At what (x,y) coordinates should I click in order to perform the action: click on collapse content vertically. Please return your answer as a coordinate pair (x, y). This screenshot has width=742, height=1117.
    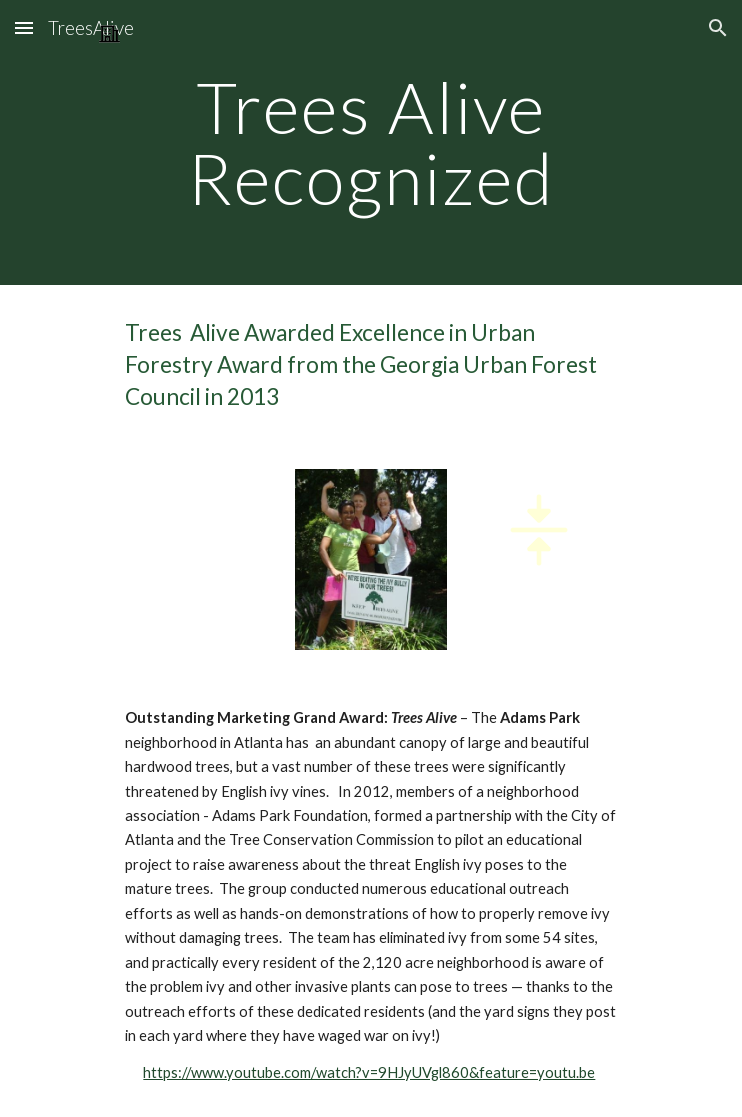
    Looking at the image, I should click on (539, 530).